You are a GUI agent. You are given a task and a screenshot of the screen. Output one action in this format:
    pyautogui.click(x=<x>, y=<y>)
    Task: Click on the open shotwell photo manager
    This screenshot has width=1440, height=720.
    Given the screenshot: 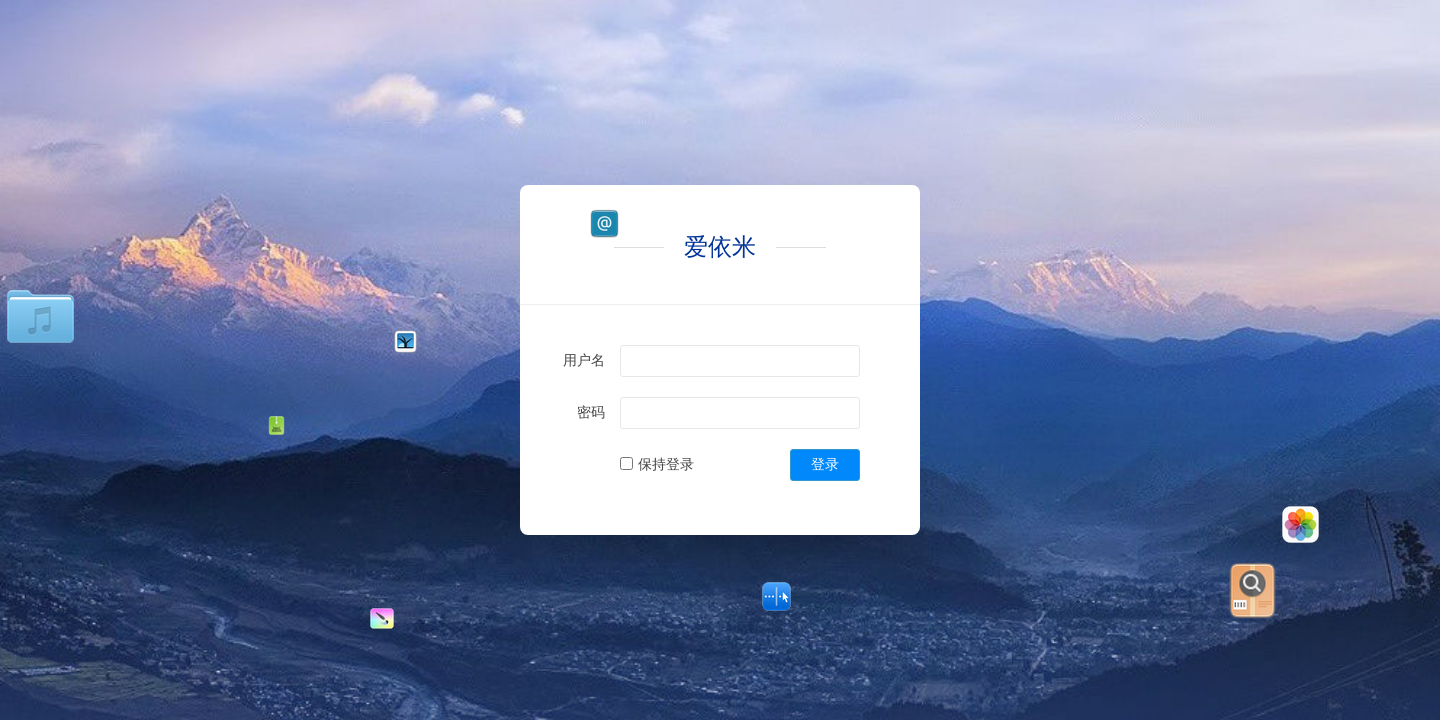 What is the action you would take?
    pyautogui.click(x=405, y=341)
    